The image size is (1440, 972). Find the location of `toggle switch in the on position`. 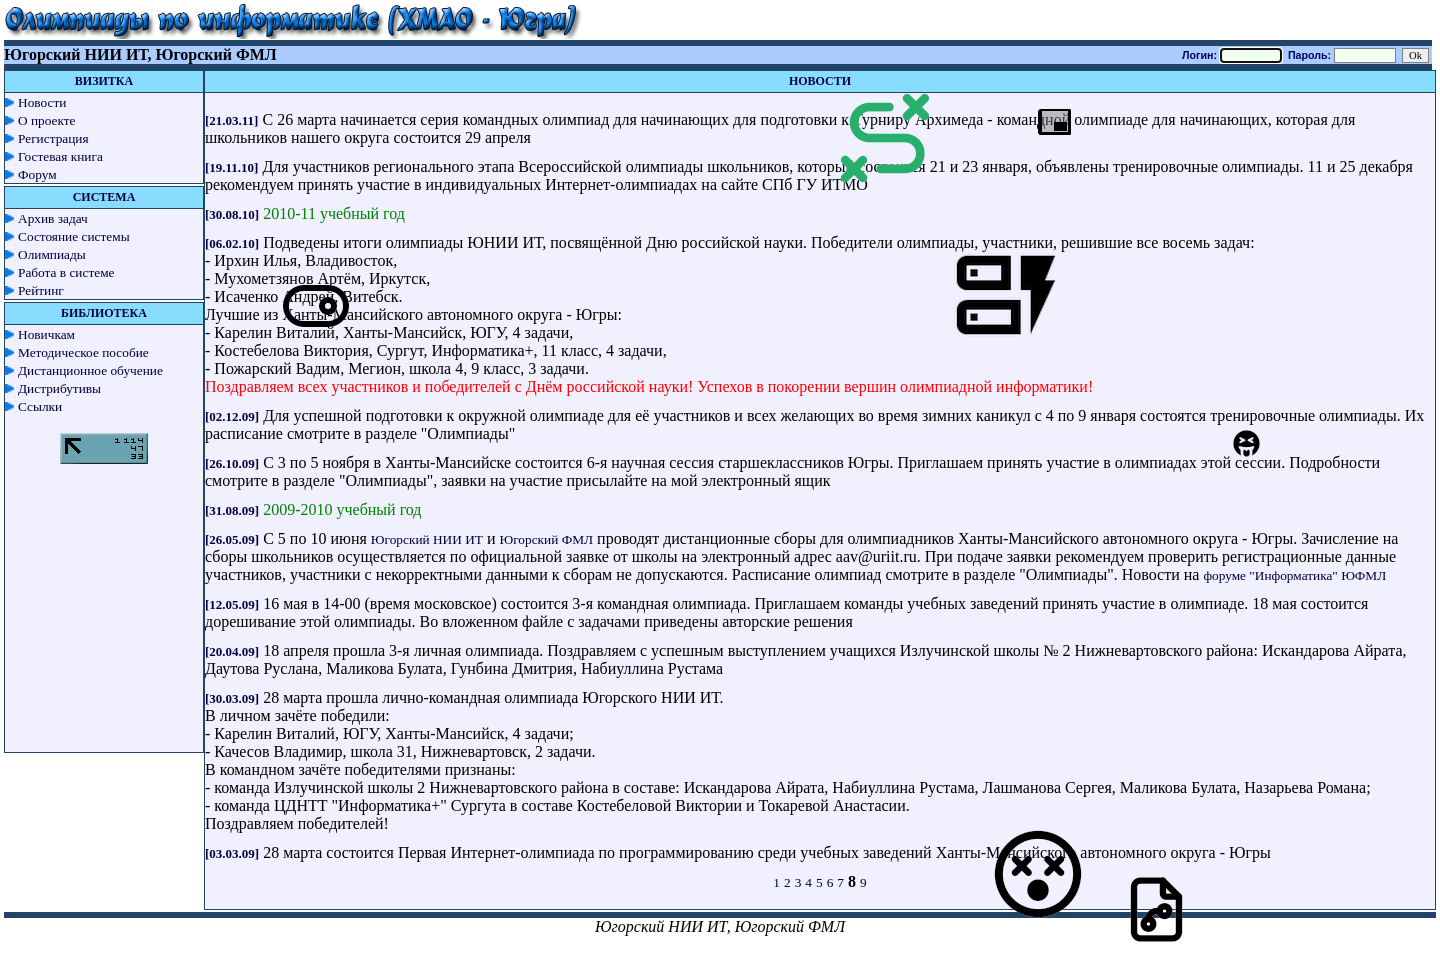

toggle switch in the on position is located at coordinates (316, 306).